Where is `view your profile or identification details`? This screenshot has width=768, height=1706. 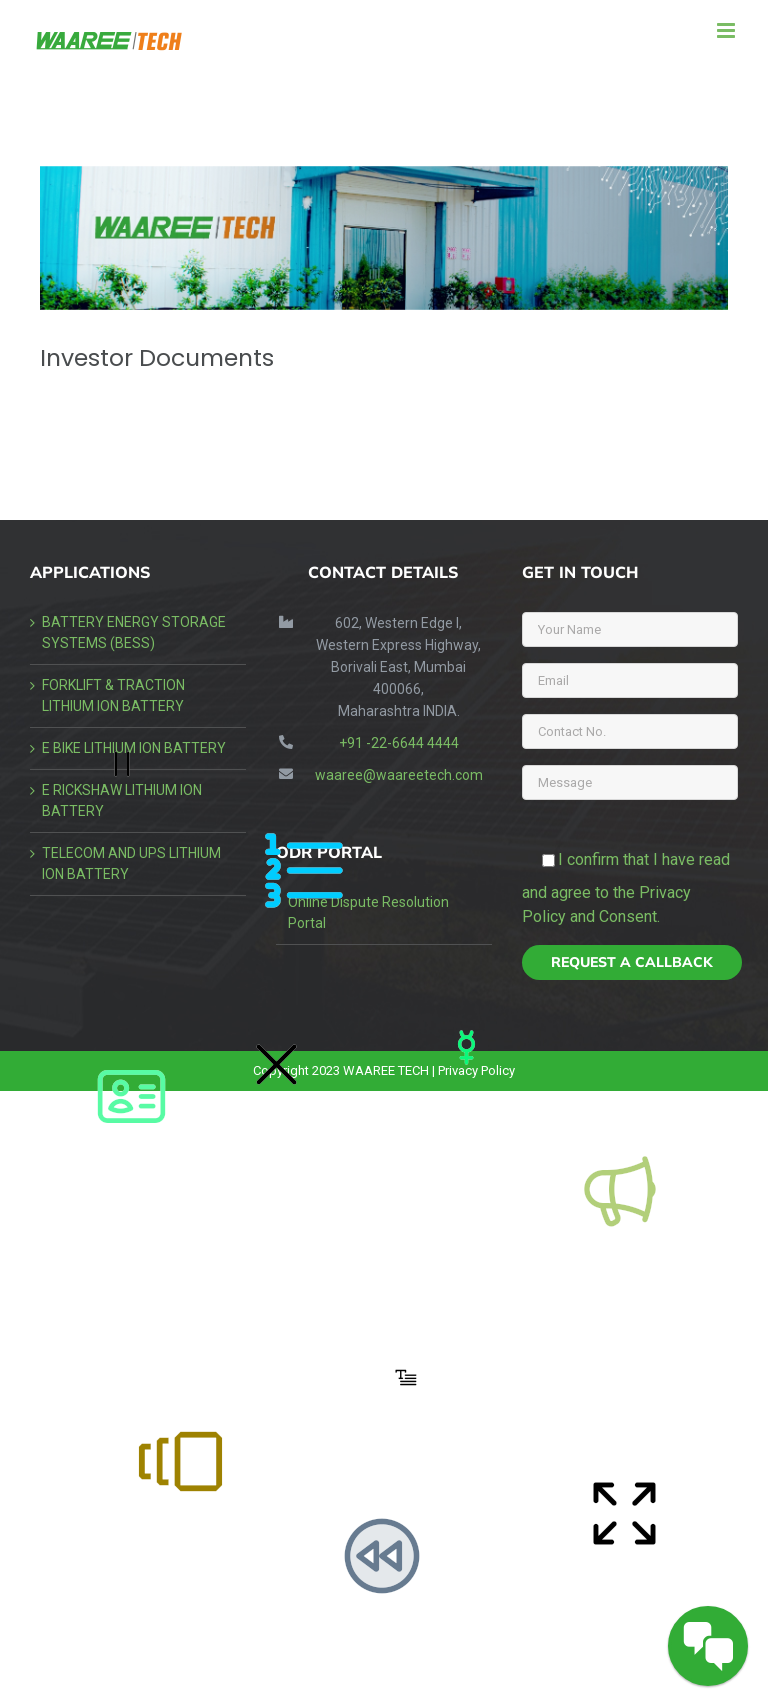 view your profile or identification details is located at coordinates (131, 1096).